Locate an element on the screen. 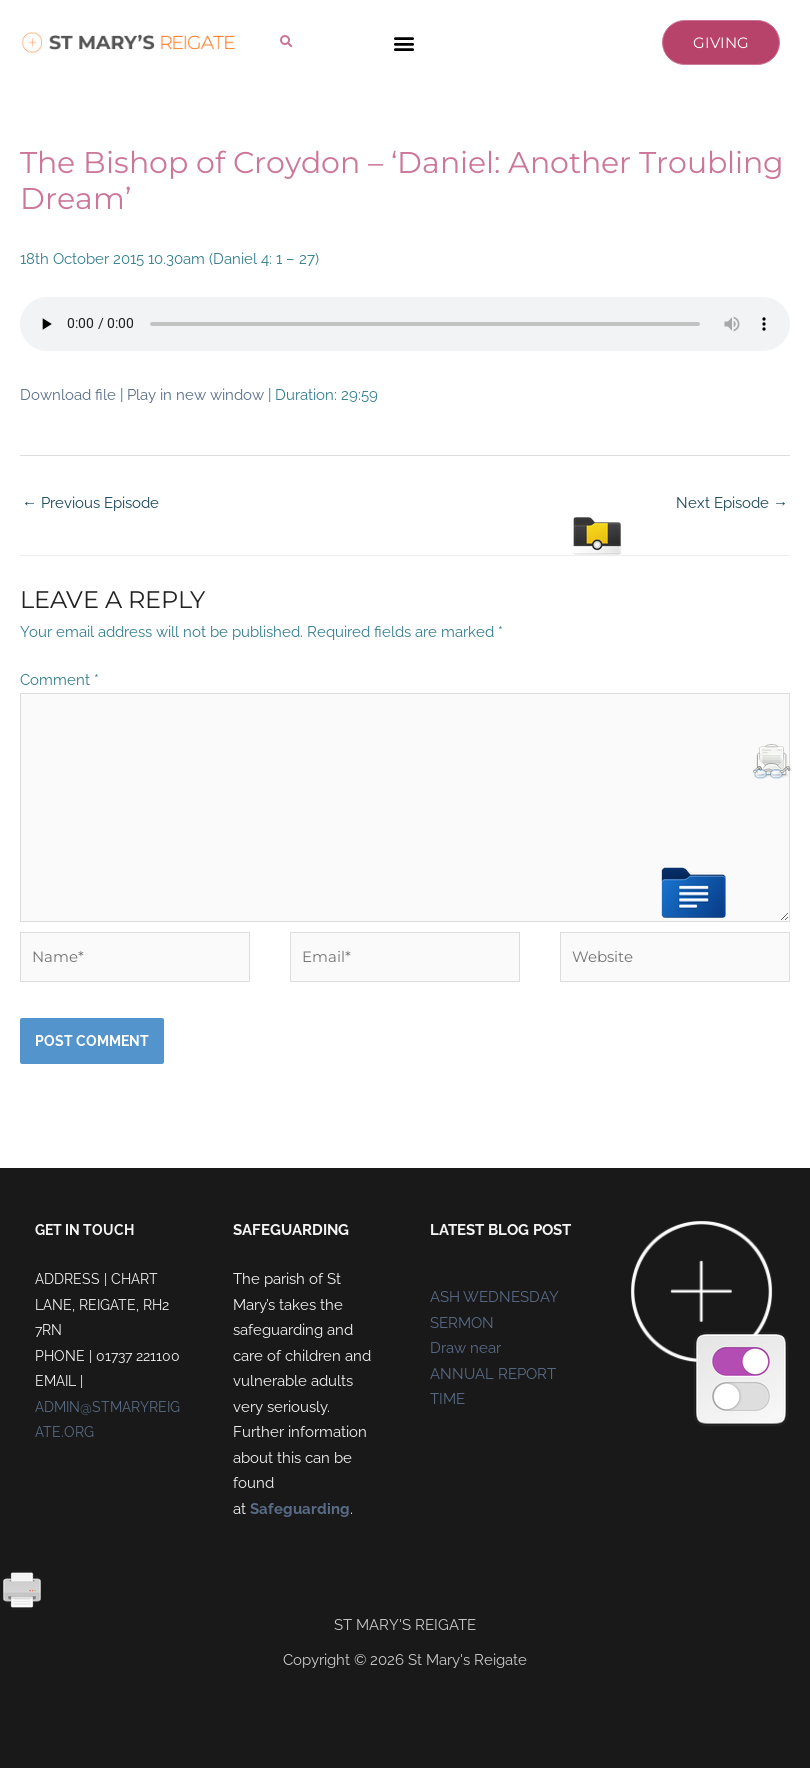 The image size is (810, 1768). mark email as read is located at coordinates (772, 760).